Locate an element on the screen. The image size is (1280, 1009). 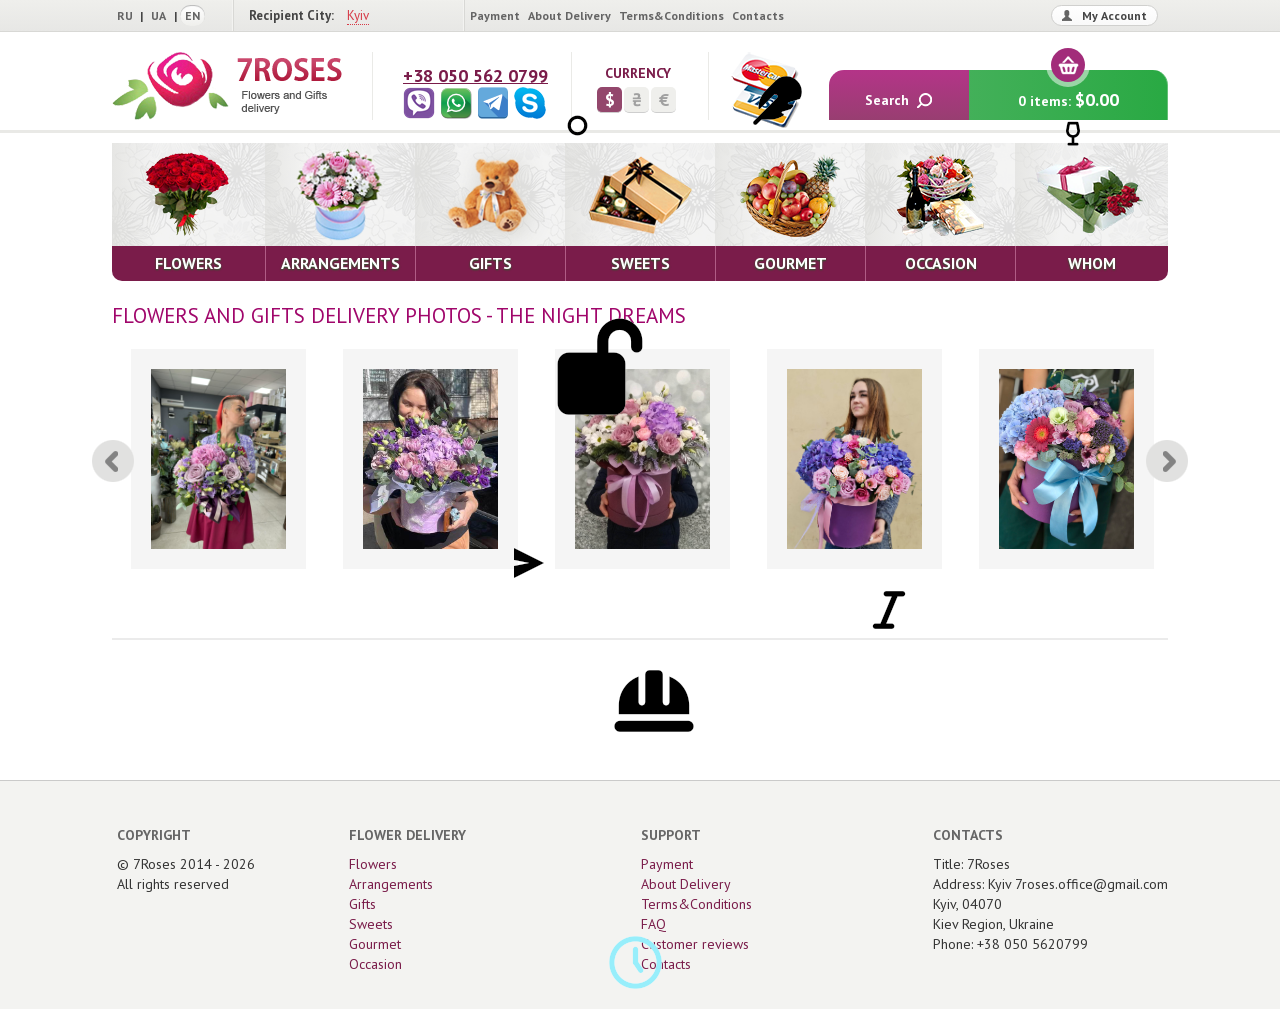
indicates gender-neutral or unspecified gender option is located at coordinates (577, 125).